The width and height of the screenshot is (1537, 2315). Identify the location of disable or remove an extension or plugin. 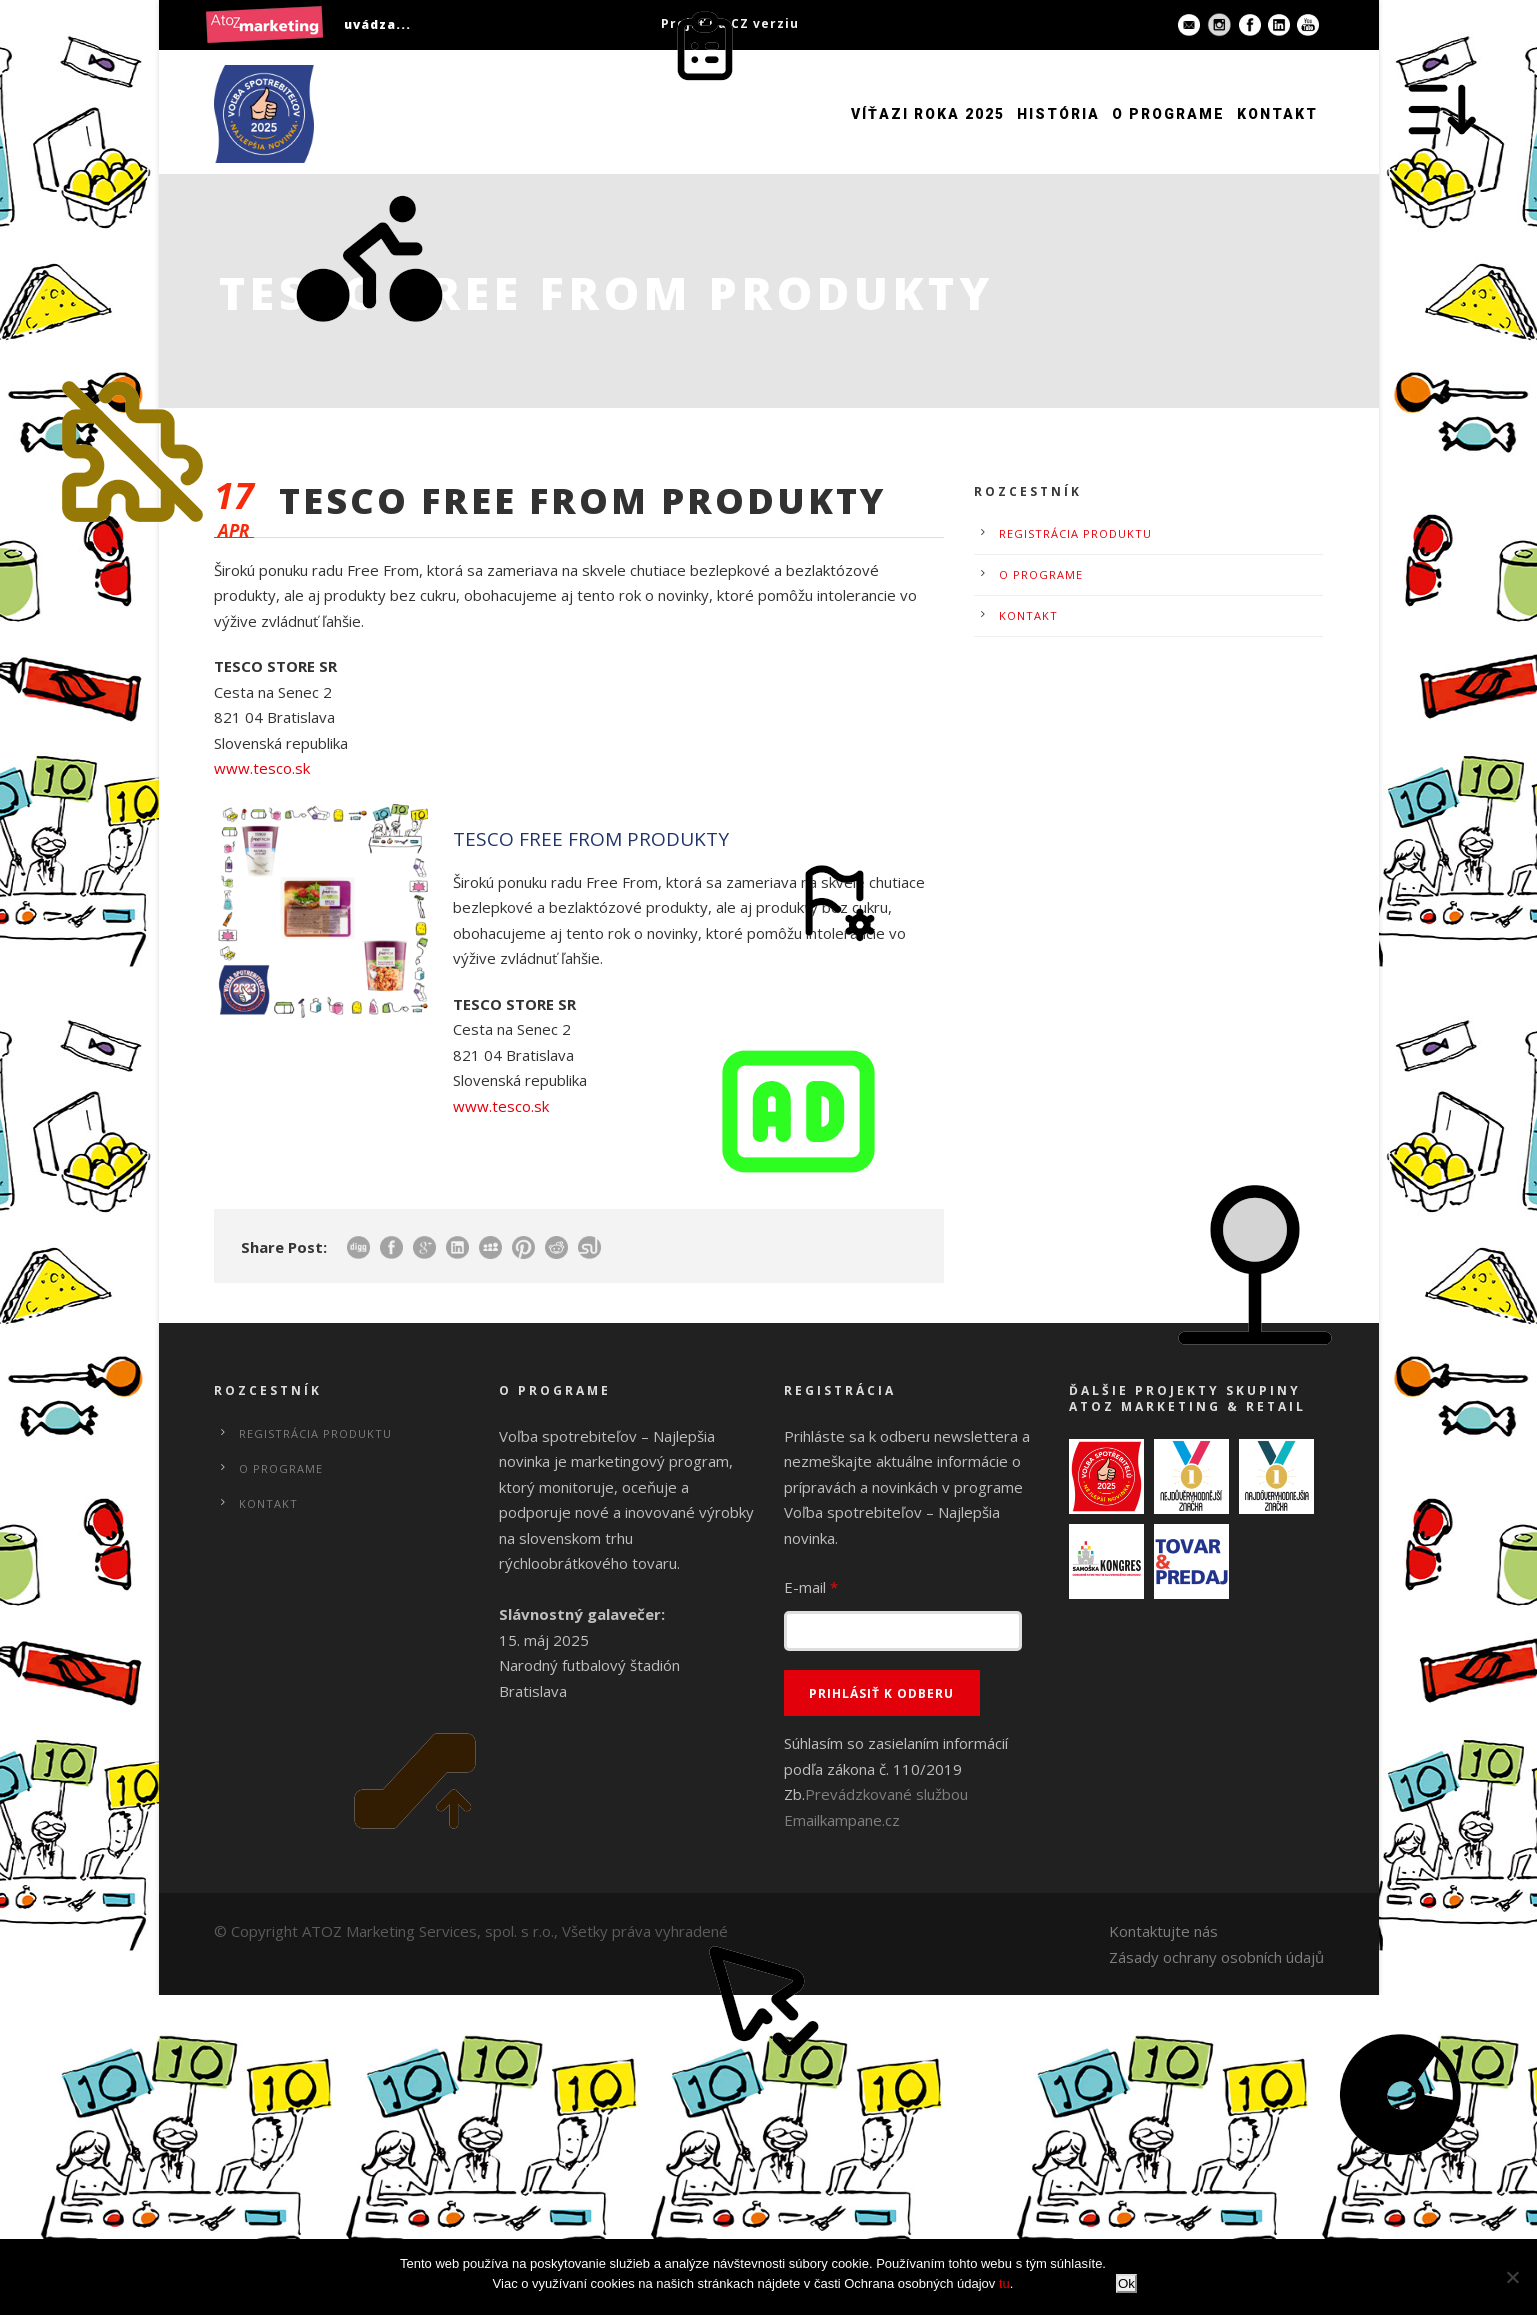
(132, 451).